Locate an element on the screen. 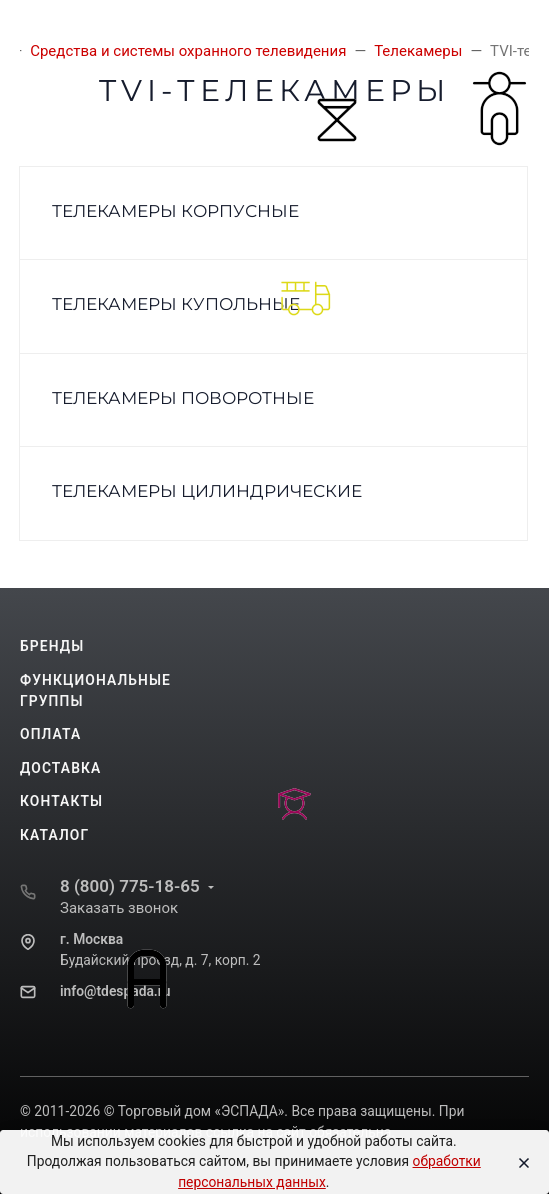 The height and width of the screenshot is (1194, 549). indicates emergency services or fire department is located at coordinates (304, 296).